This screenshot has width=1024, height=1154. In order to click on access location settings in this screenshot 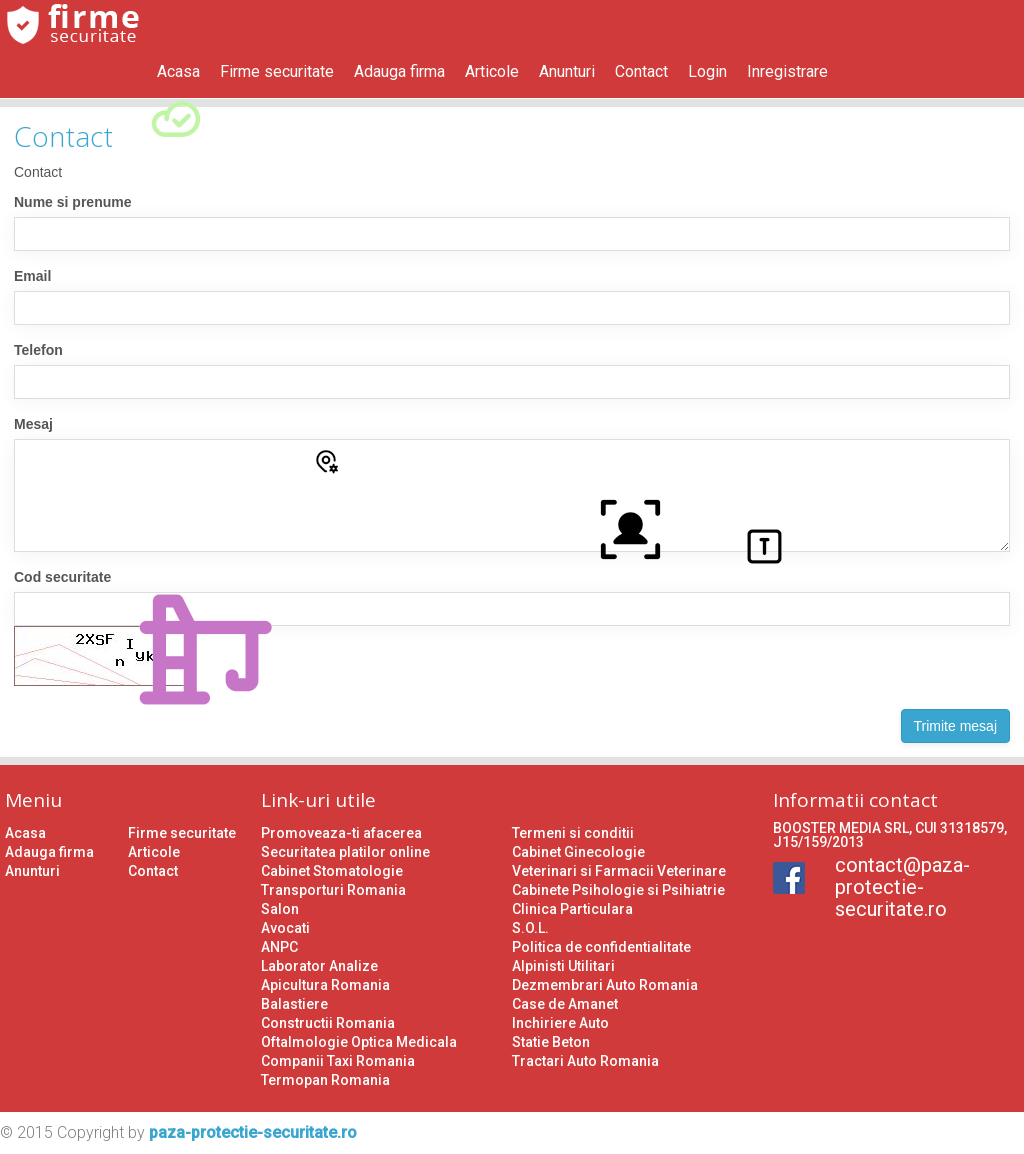, I will do `click(326, 461)`.